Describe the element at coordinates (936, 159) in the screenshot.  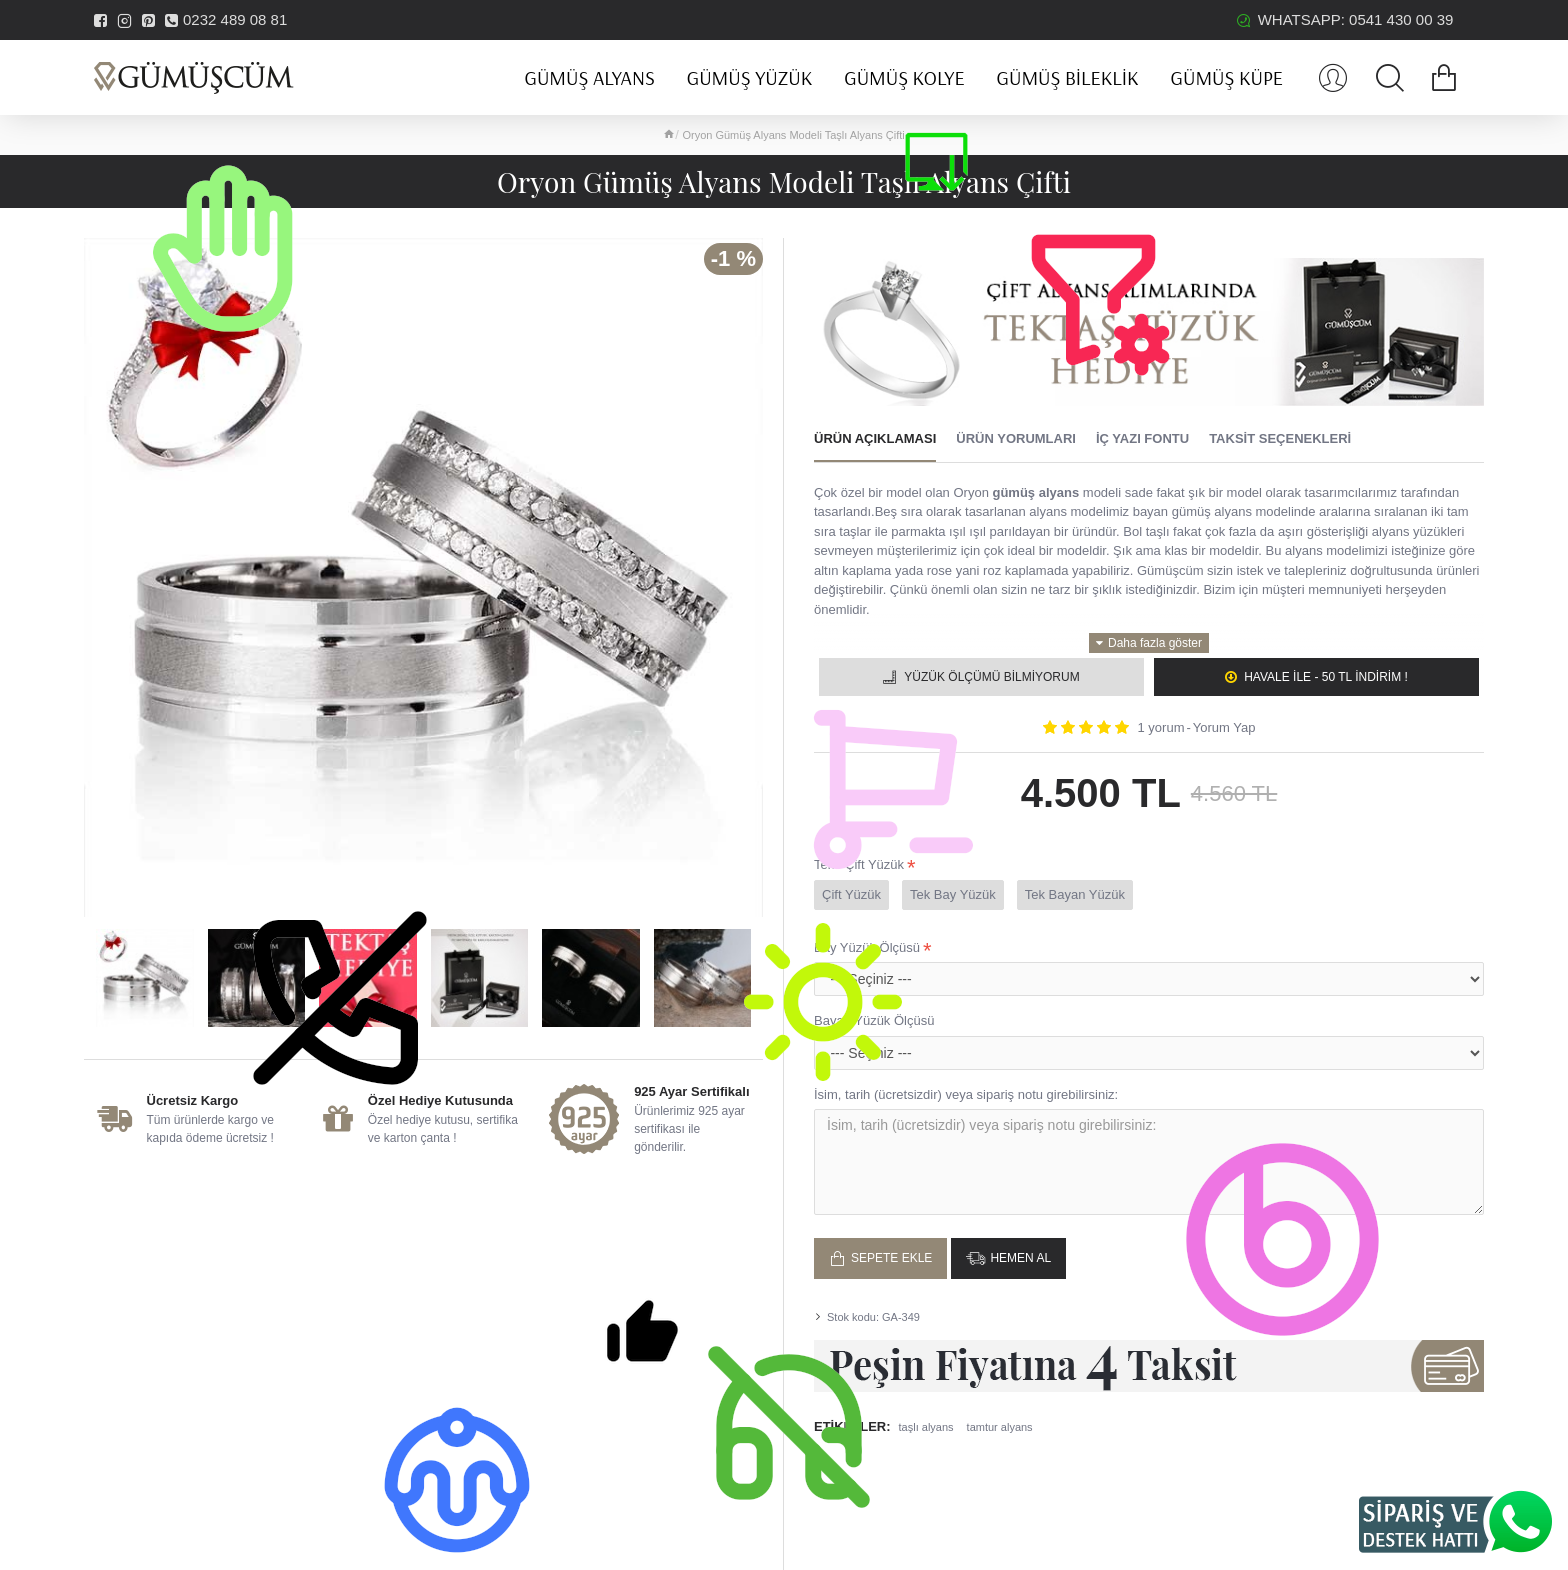
I see `download file to desktop` at that location.